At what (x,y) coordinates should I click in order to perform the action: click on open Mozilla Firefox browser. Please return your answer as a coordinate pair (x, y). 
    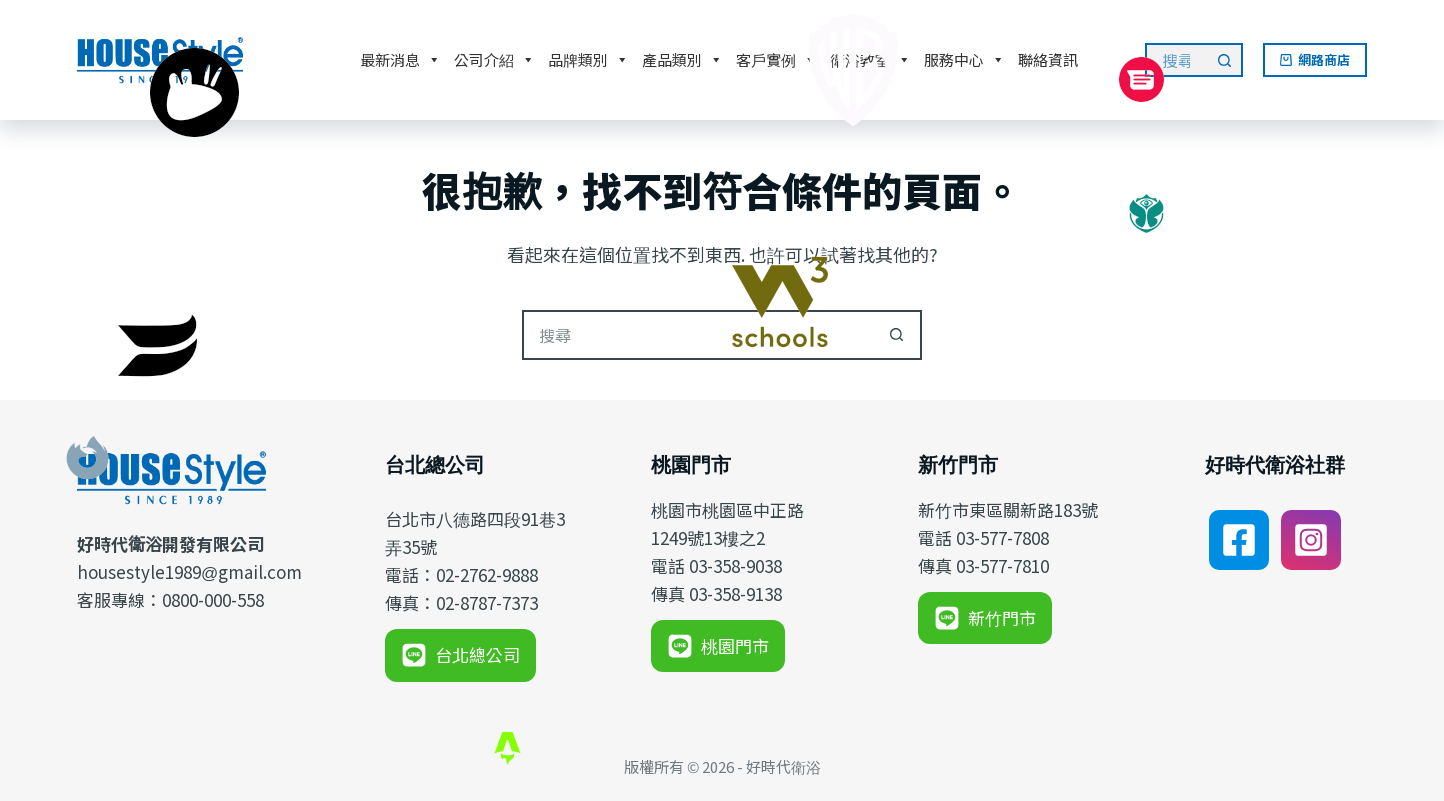
    Looking at the image, I should click on (87, 457).